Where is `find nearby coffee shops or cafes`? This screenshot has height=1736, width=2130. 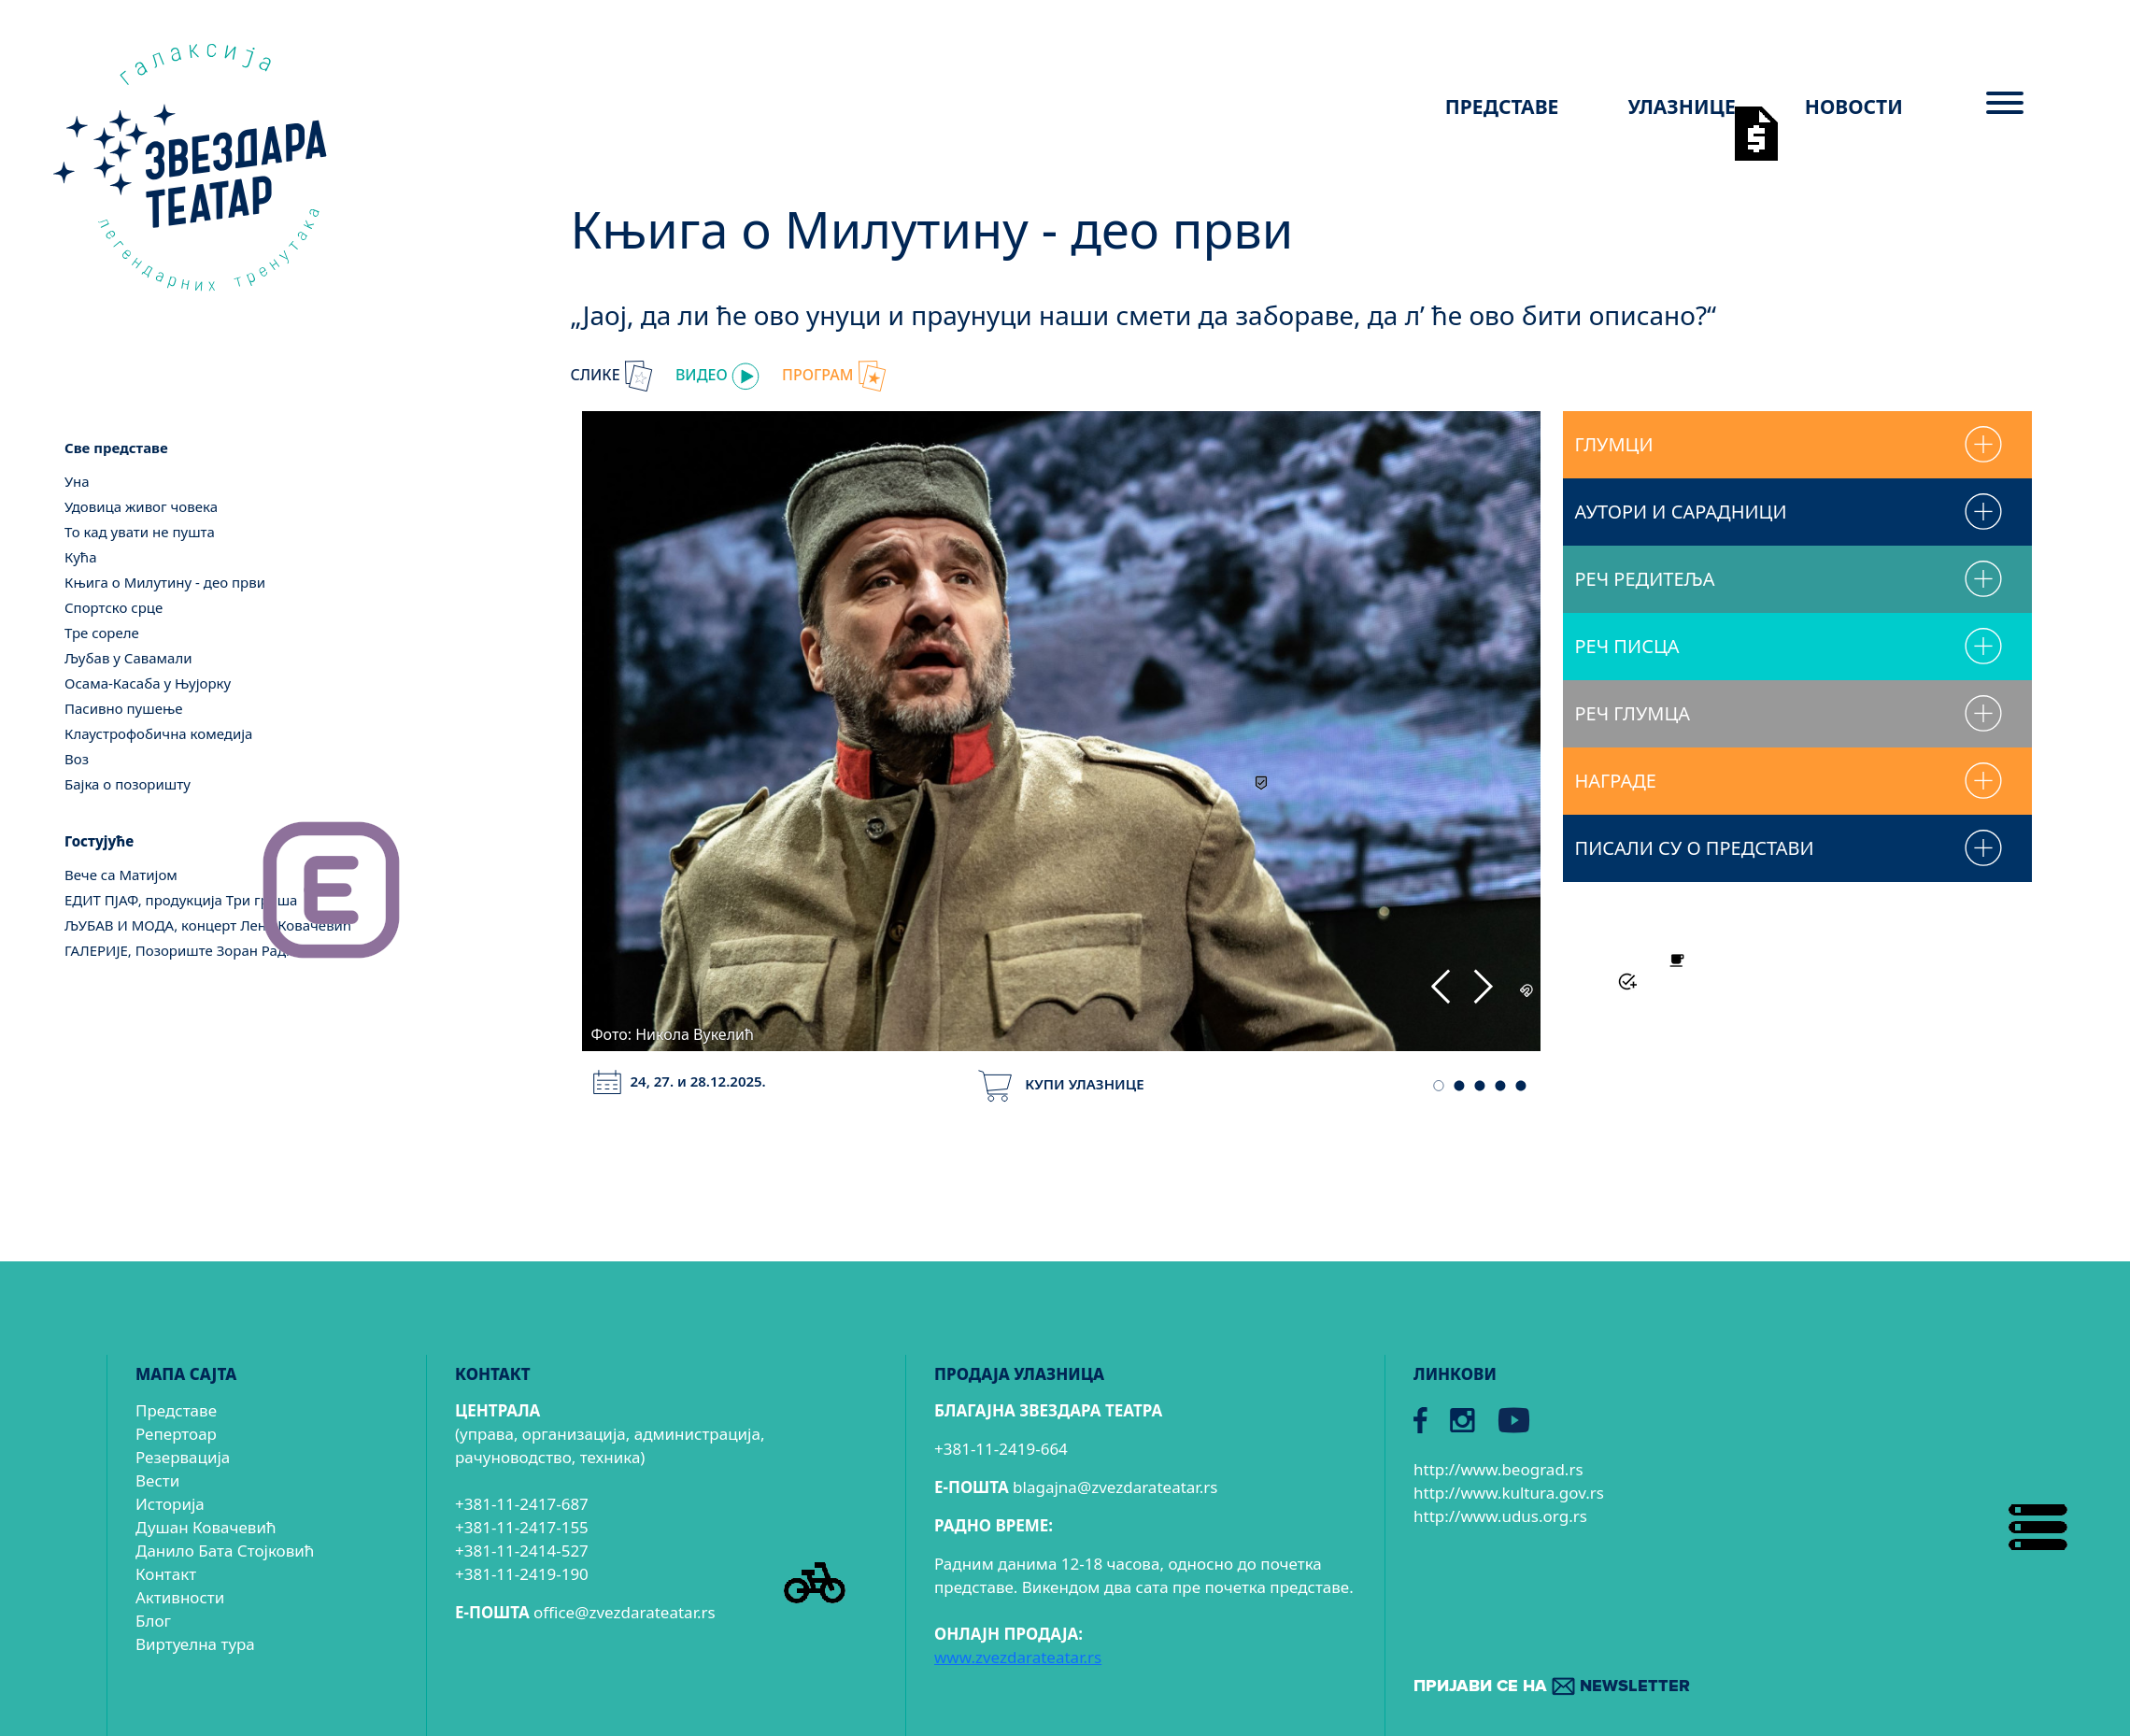
find nearby coffee shops or cafes is located at coordinates (1677, 960).